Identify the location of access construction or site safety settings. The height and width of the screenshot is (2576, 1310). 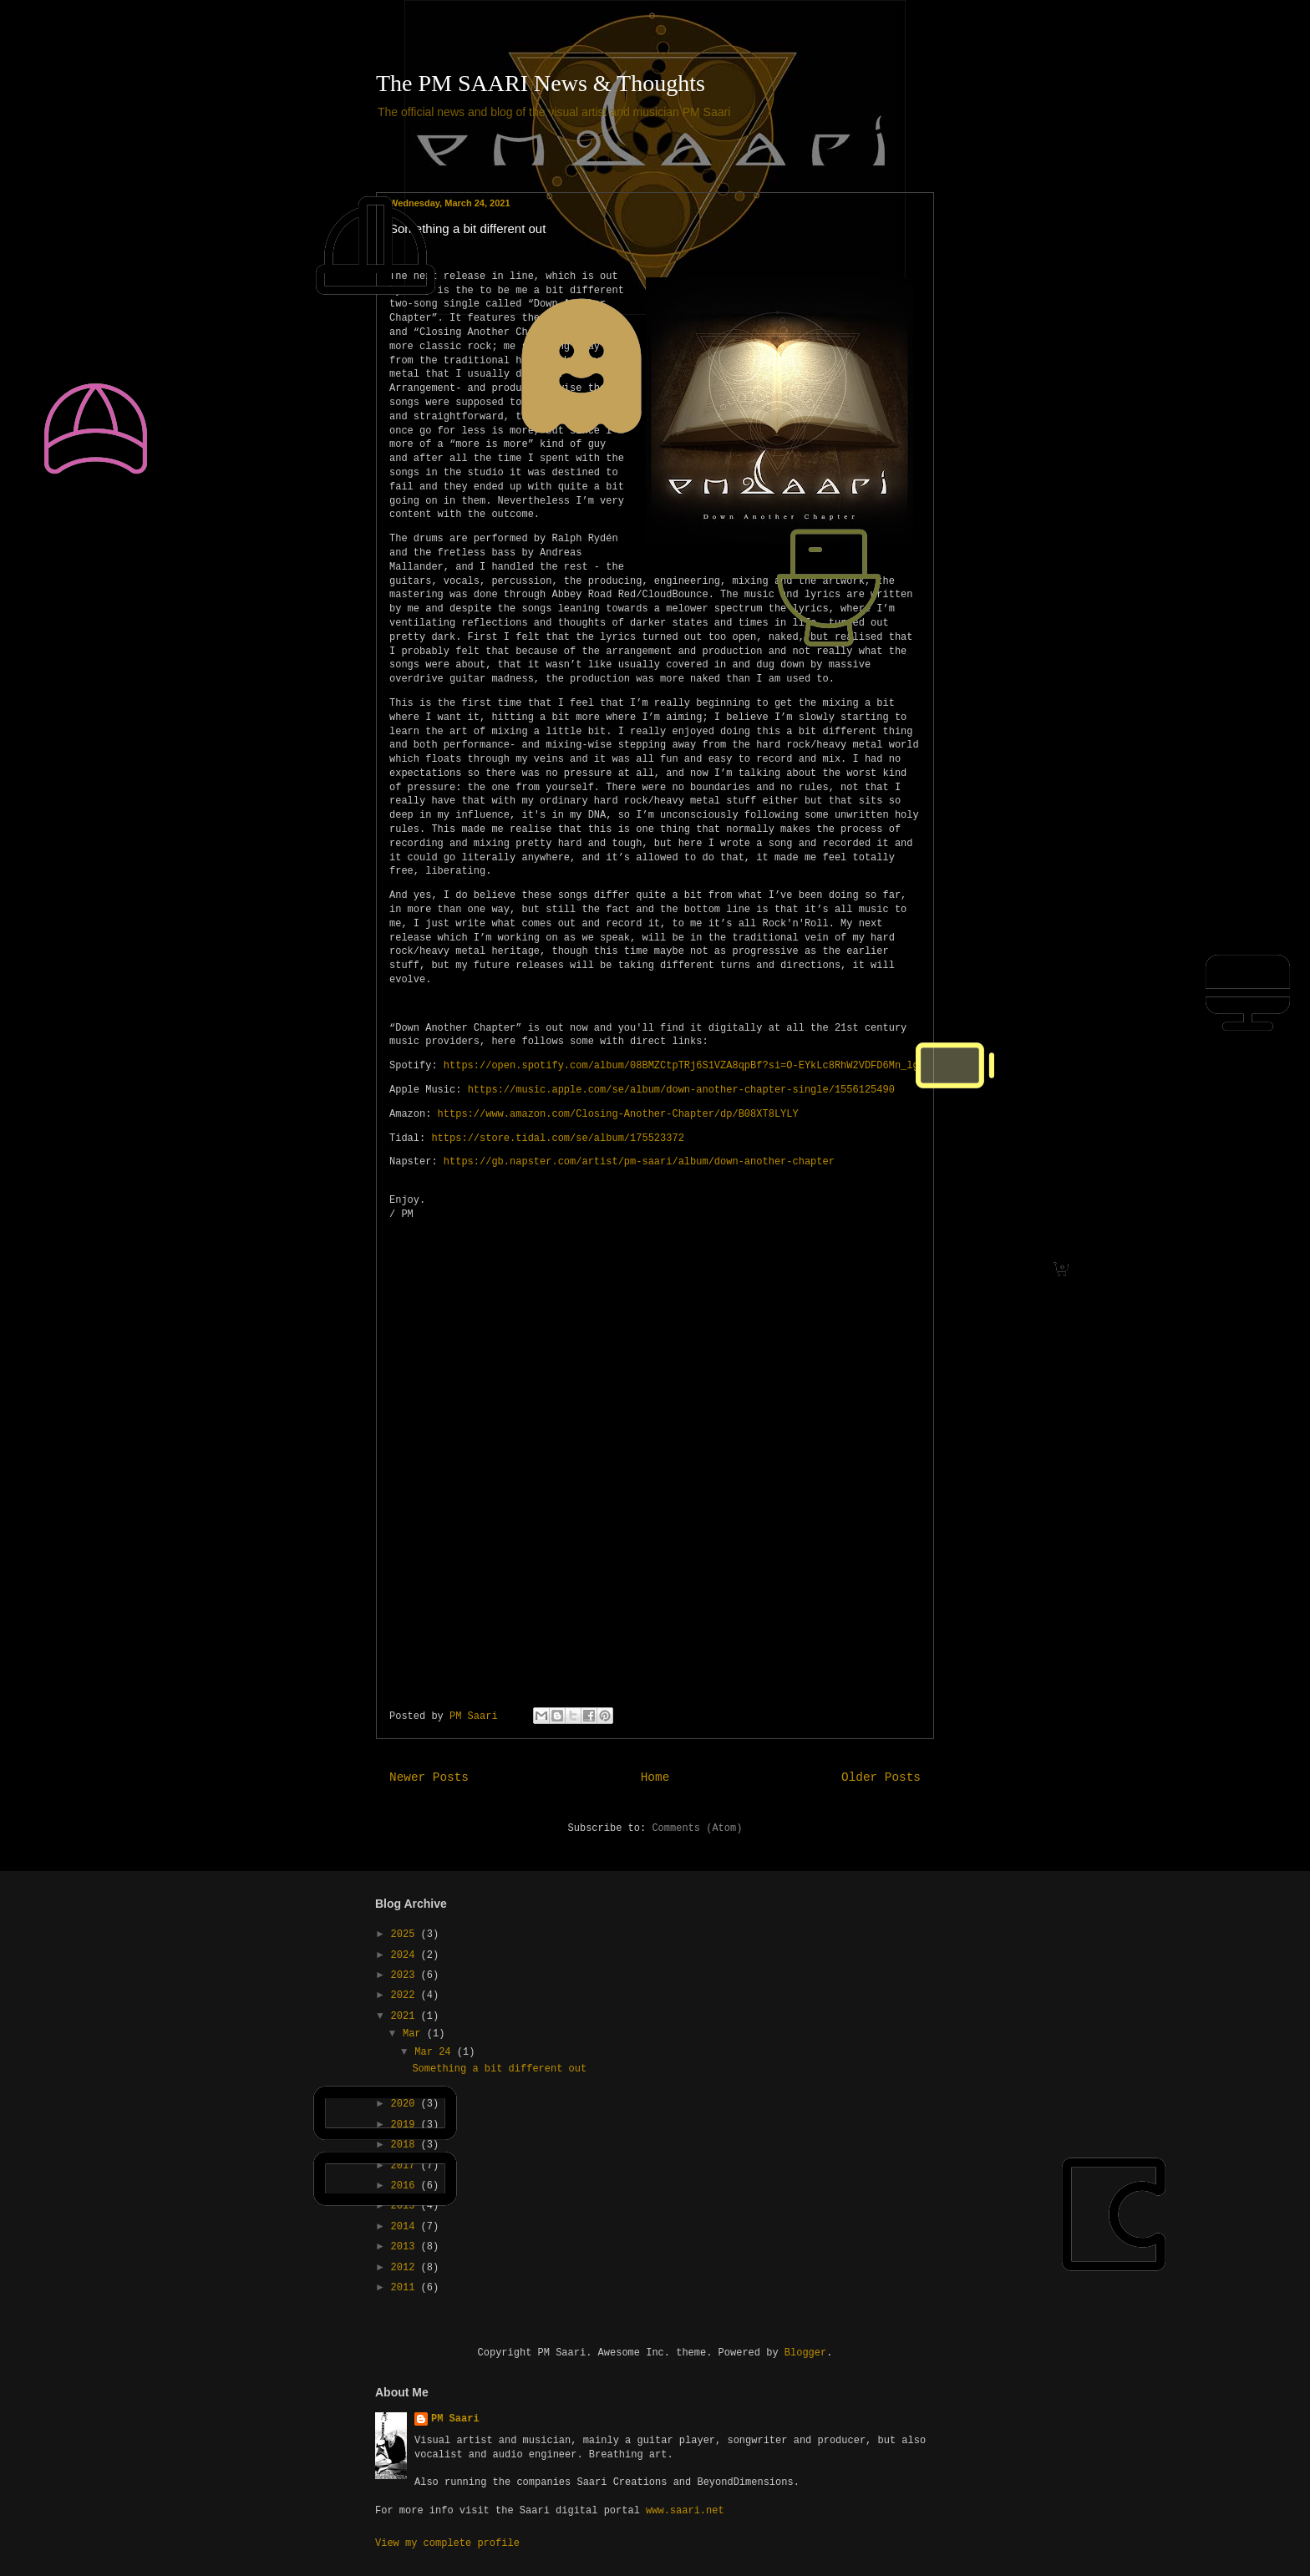
(375, 251).